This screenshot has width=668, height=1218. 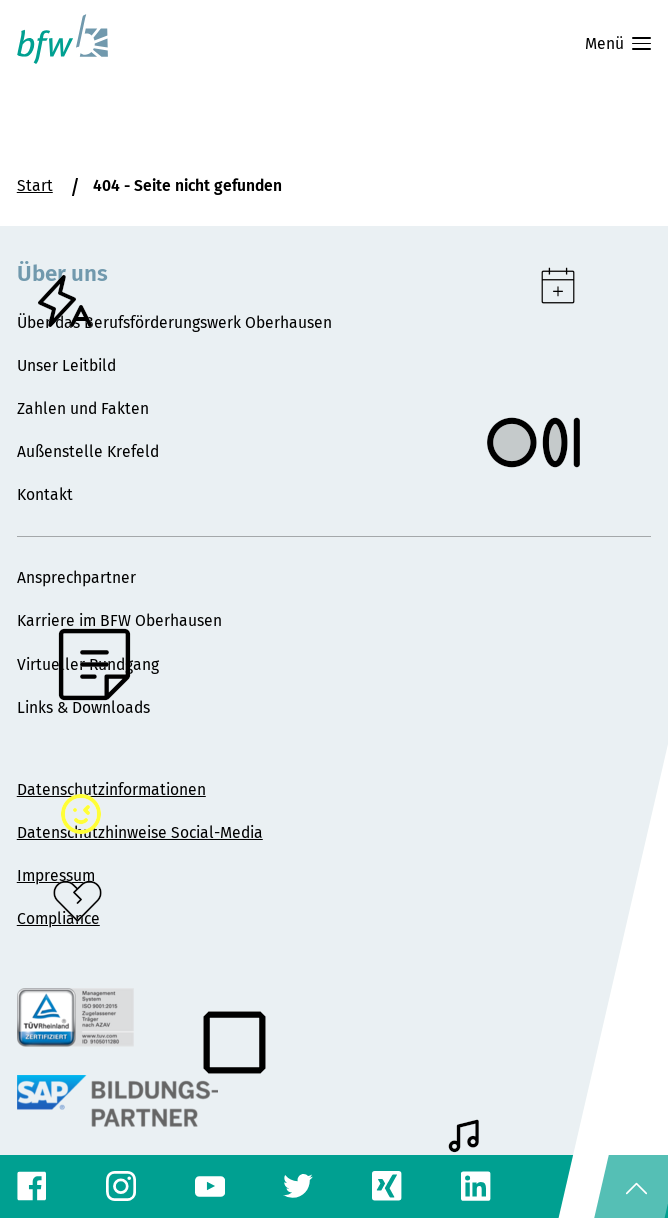 What do you see at coordinates (465, 1136) in the screenshot?
I see `access music library or audio files` at bounding box center [465, 1136].